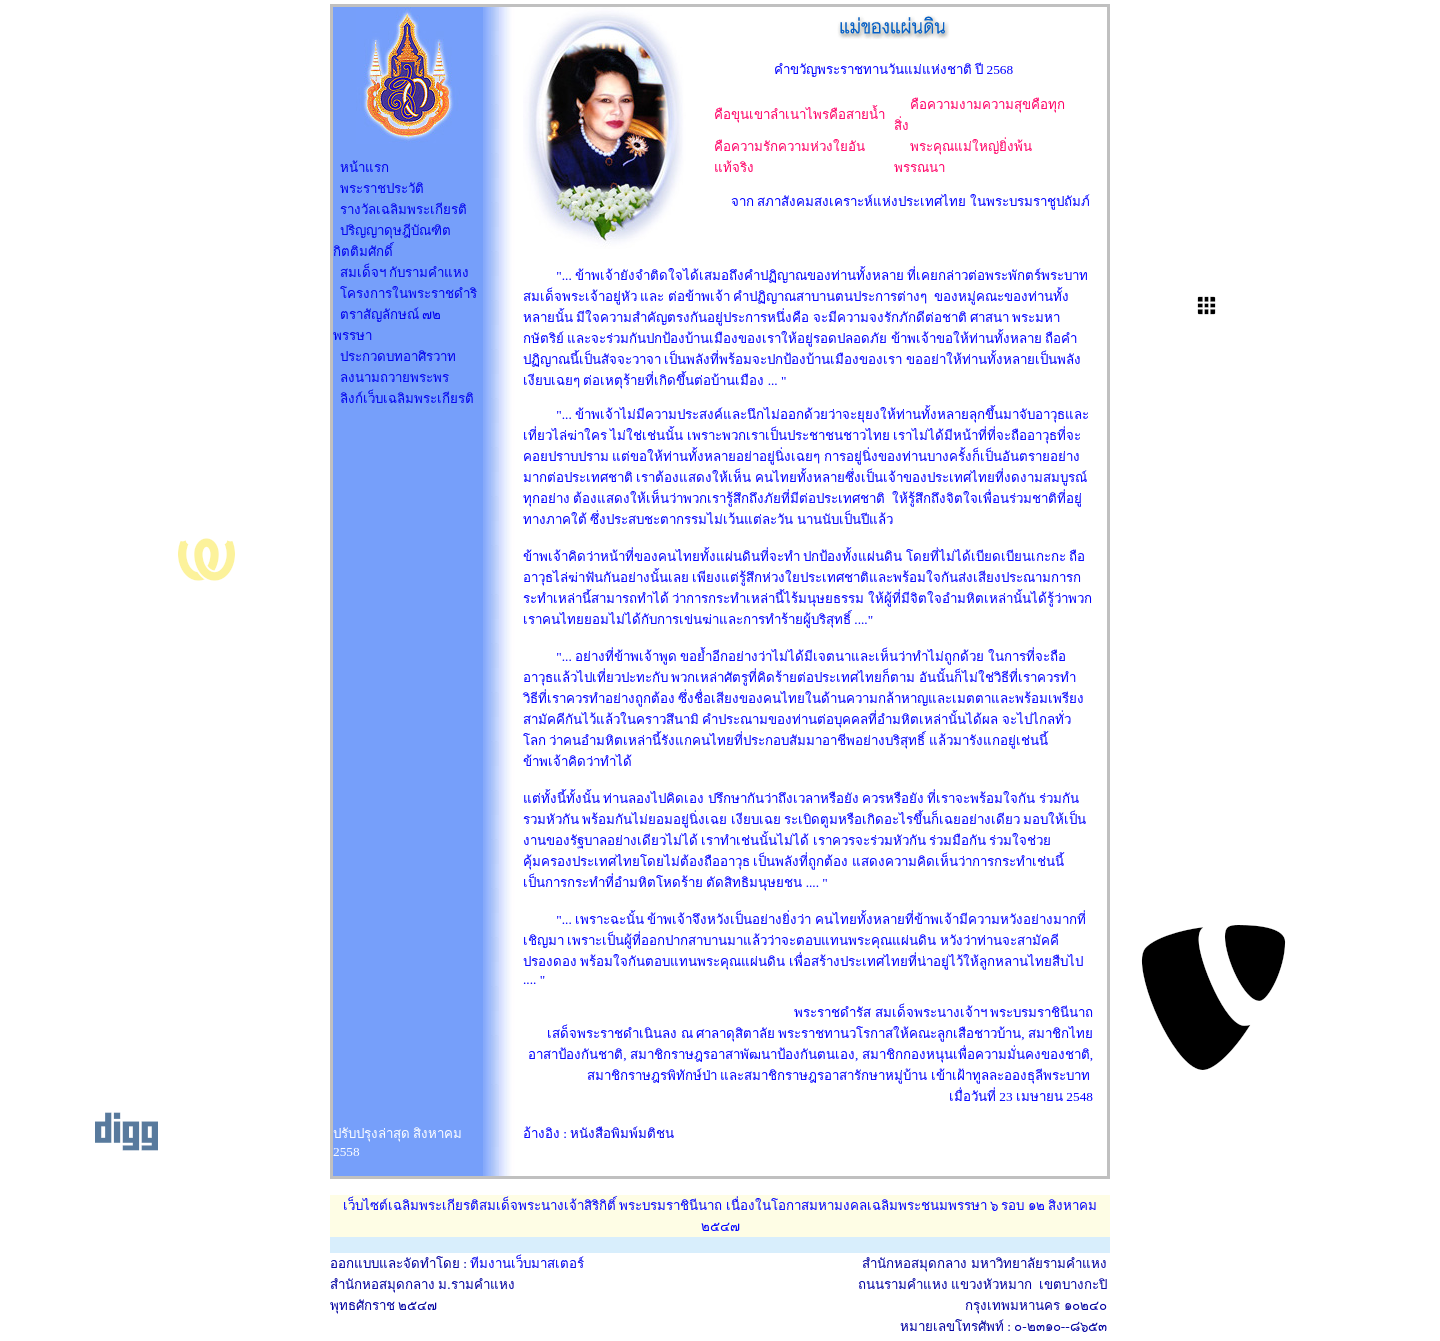 The height and width of the screenshot is (1341, 1440). I want to click on TYPO3 content management system logo, so click(1213, 997).